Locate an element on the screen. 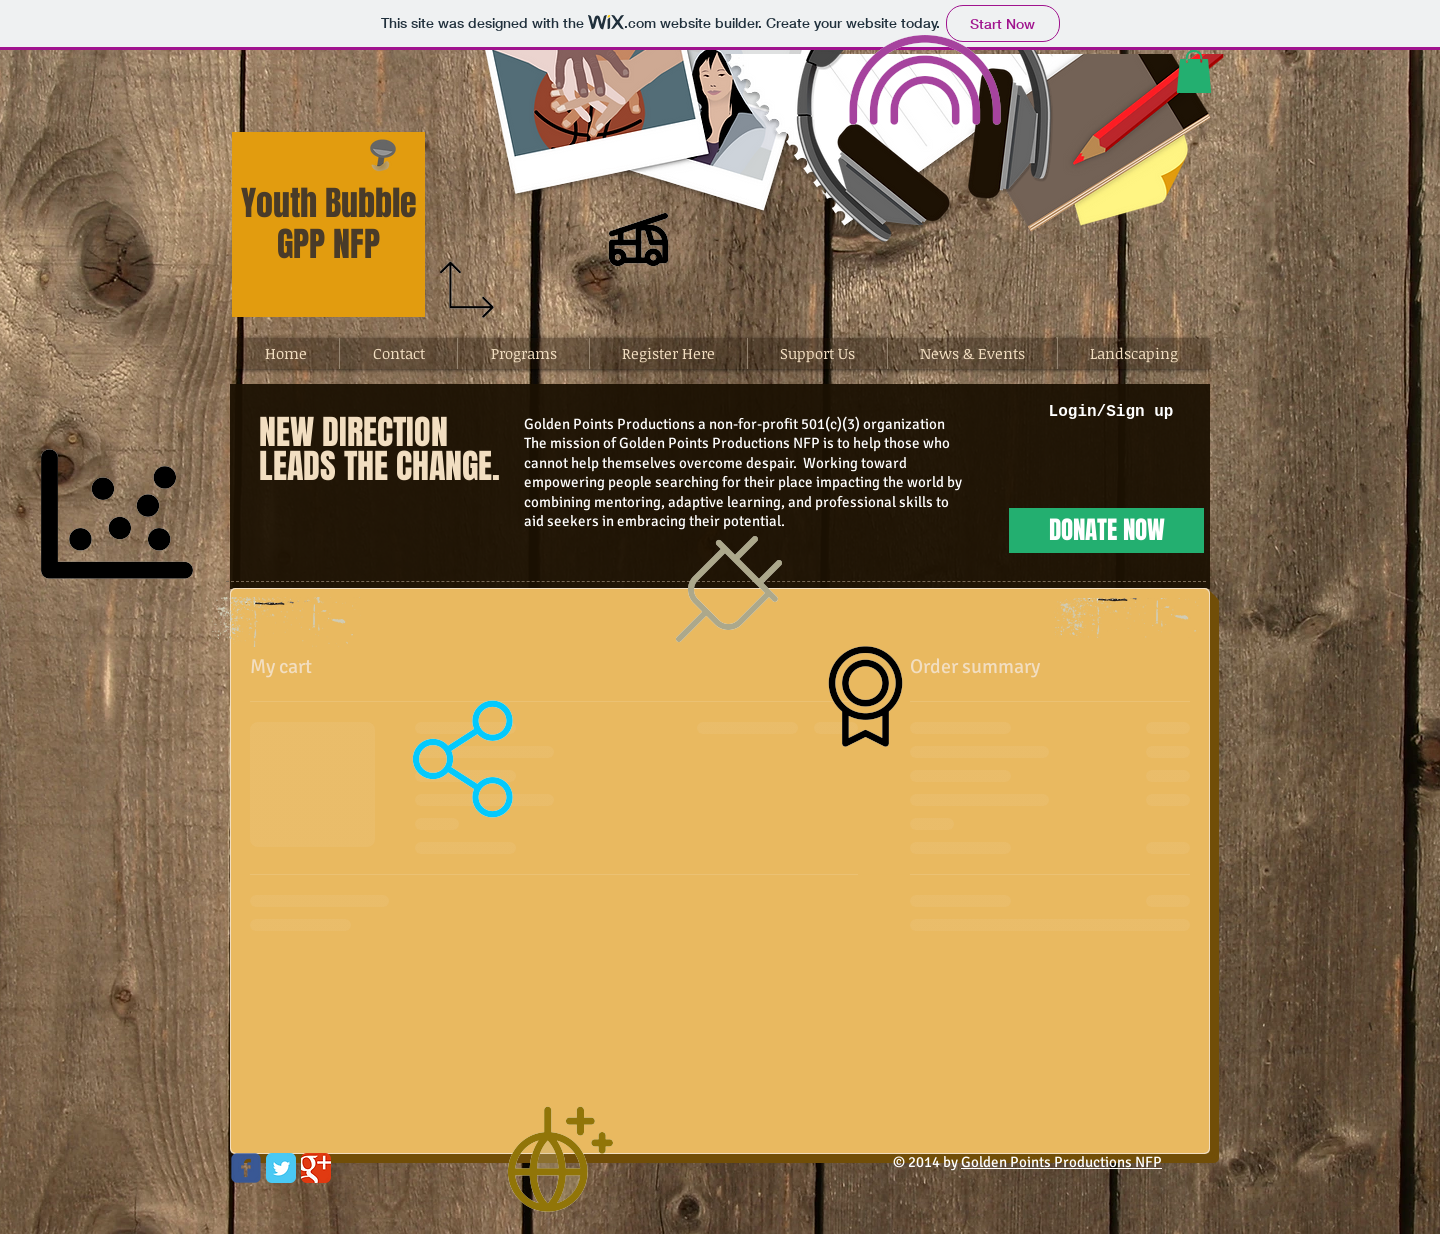  connect to a power source is located at coordinates (727, 591).